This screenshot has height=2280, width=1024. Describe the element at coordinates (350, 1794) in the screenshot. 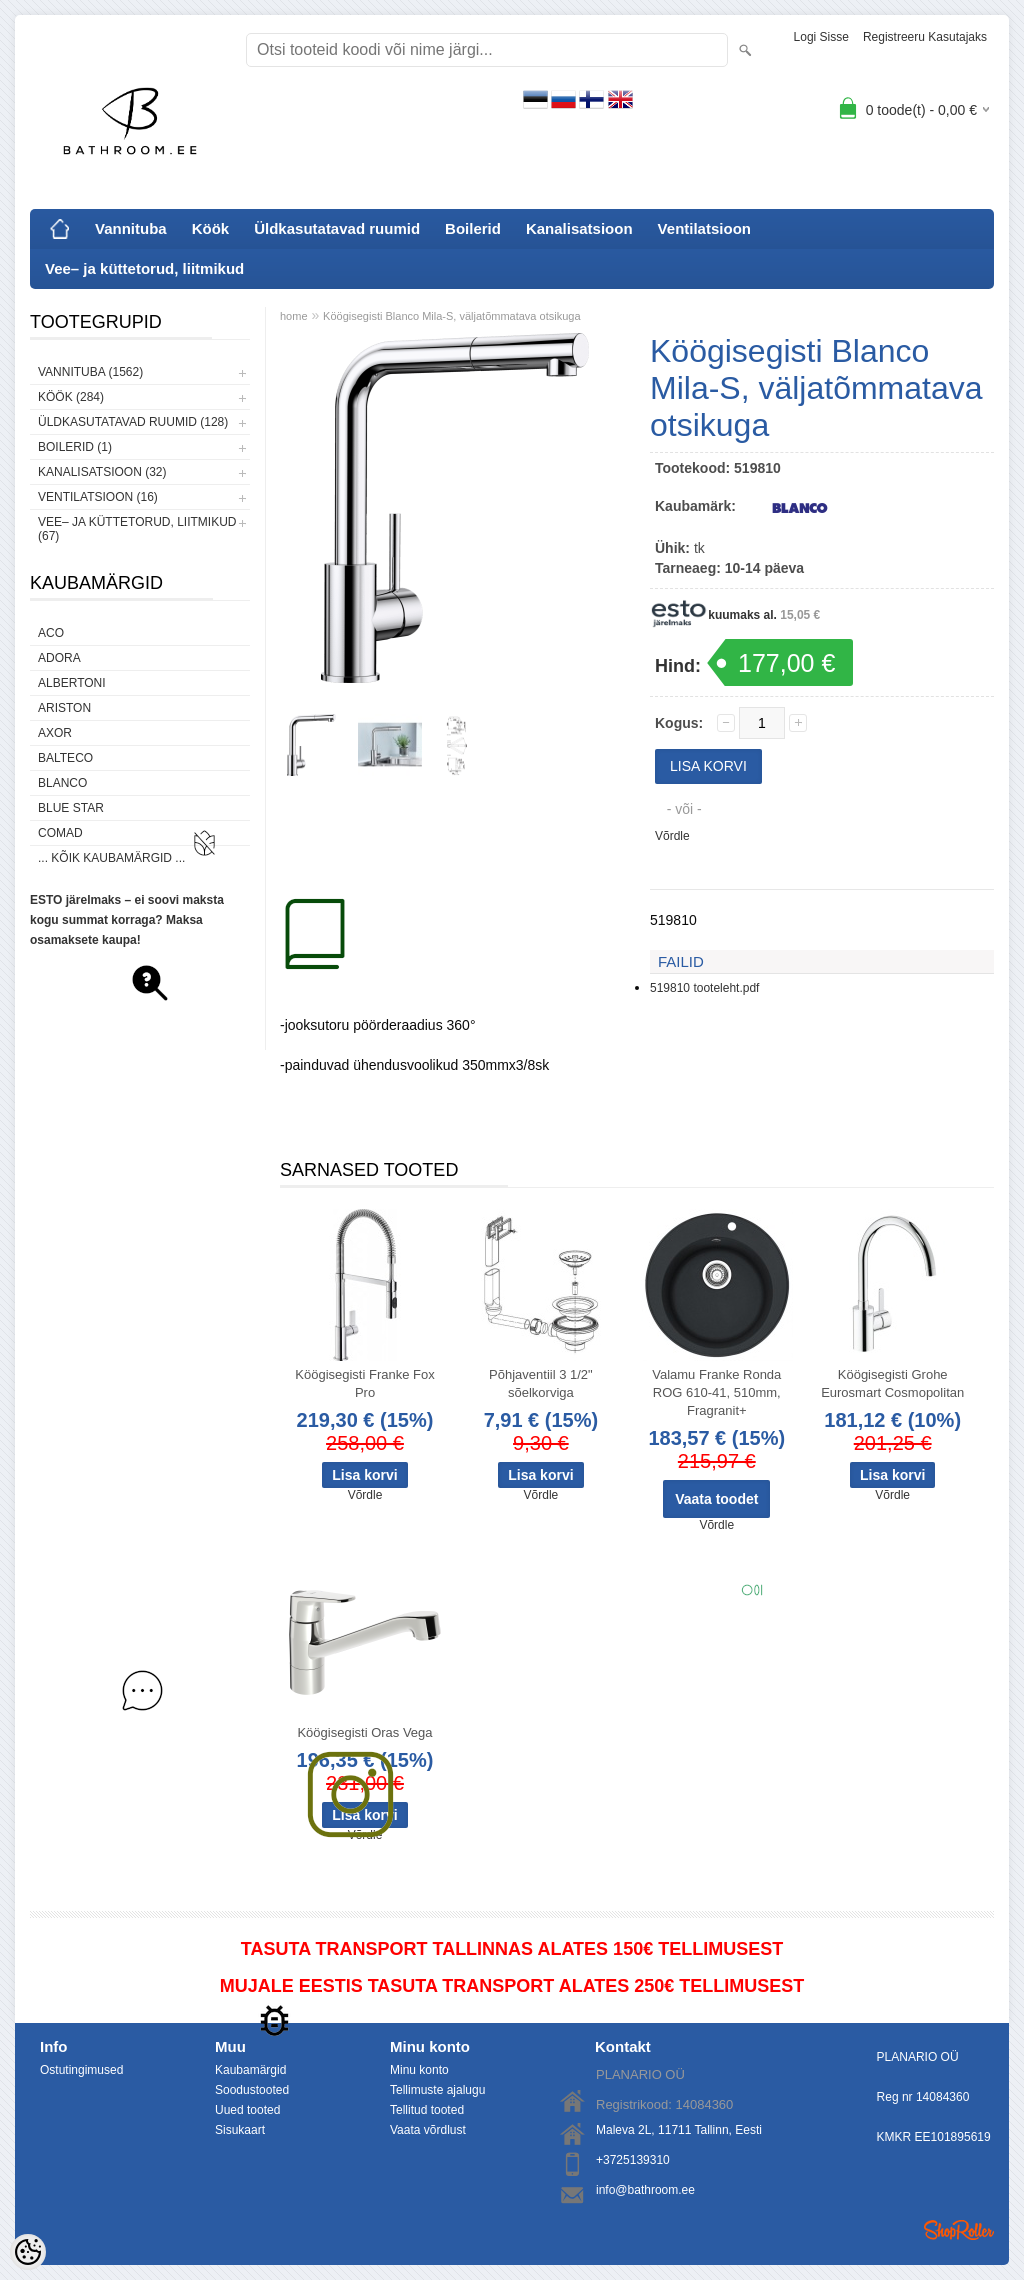

I see `open Instagram app` at that location.